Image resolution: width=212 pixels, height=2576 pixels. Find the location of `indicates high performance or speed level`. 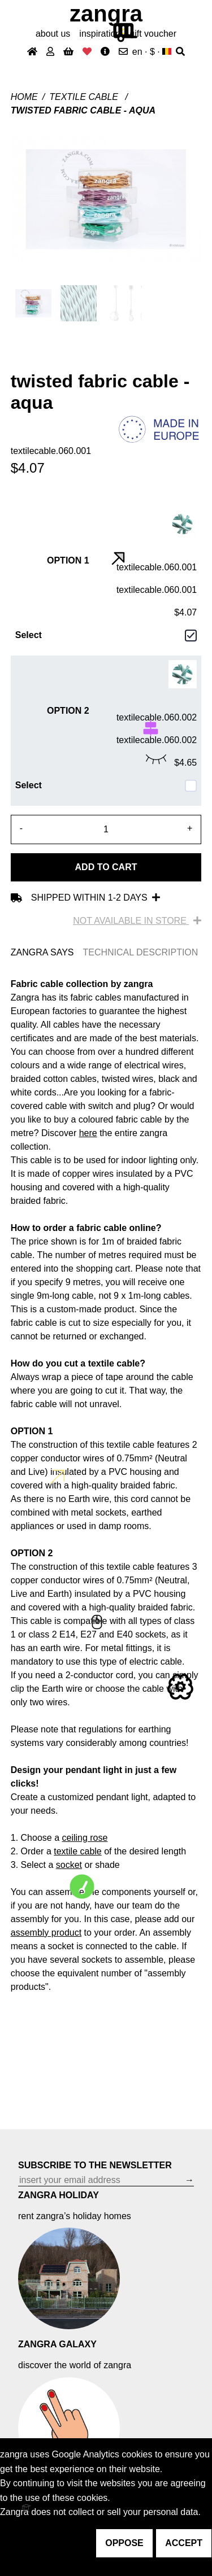

indicates high performance or speed level is located at coordinates (82, 1887).